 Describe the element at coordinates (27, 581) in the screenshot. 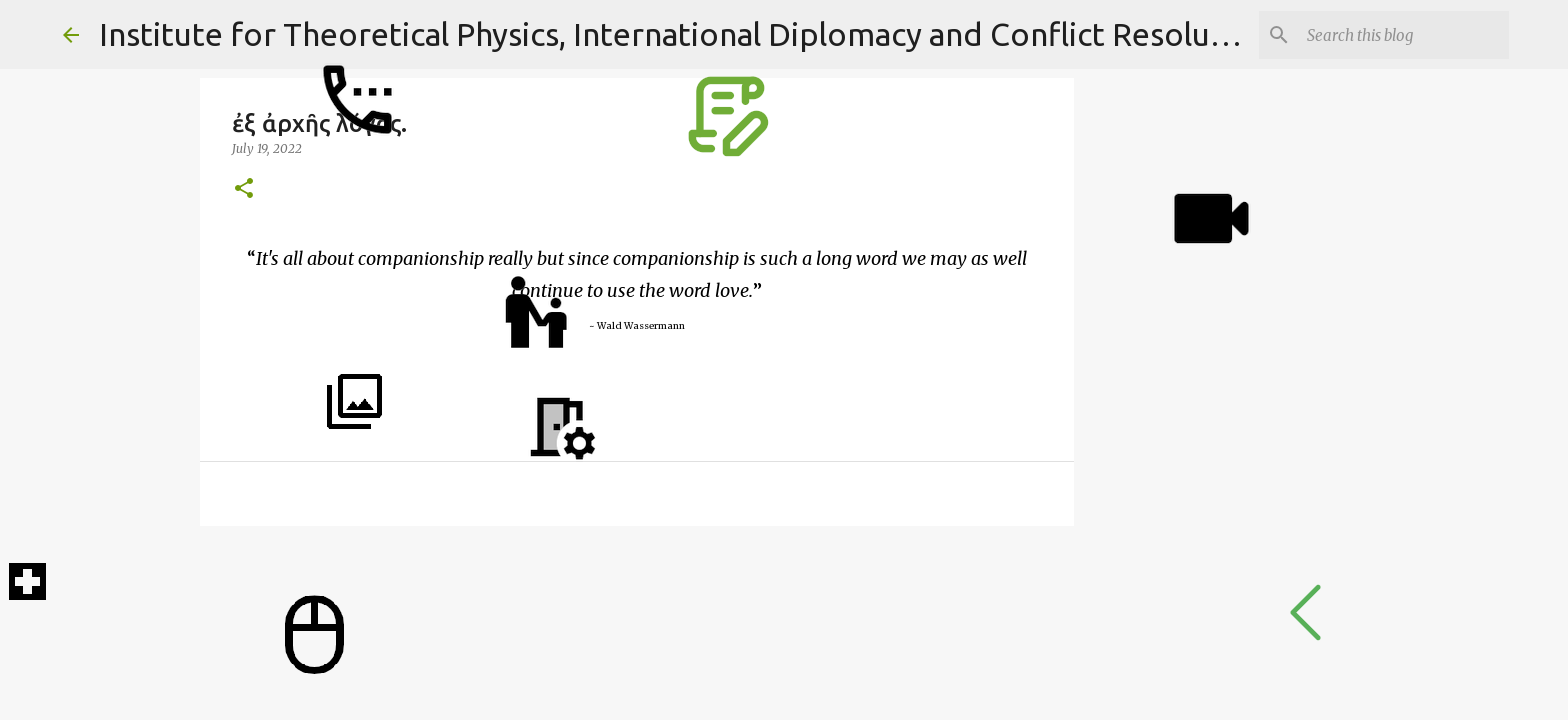

I see `find nearby hospitals or medical facilities` at that location.